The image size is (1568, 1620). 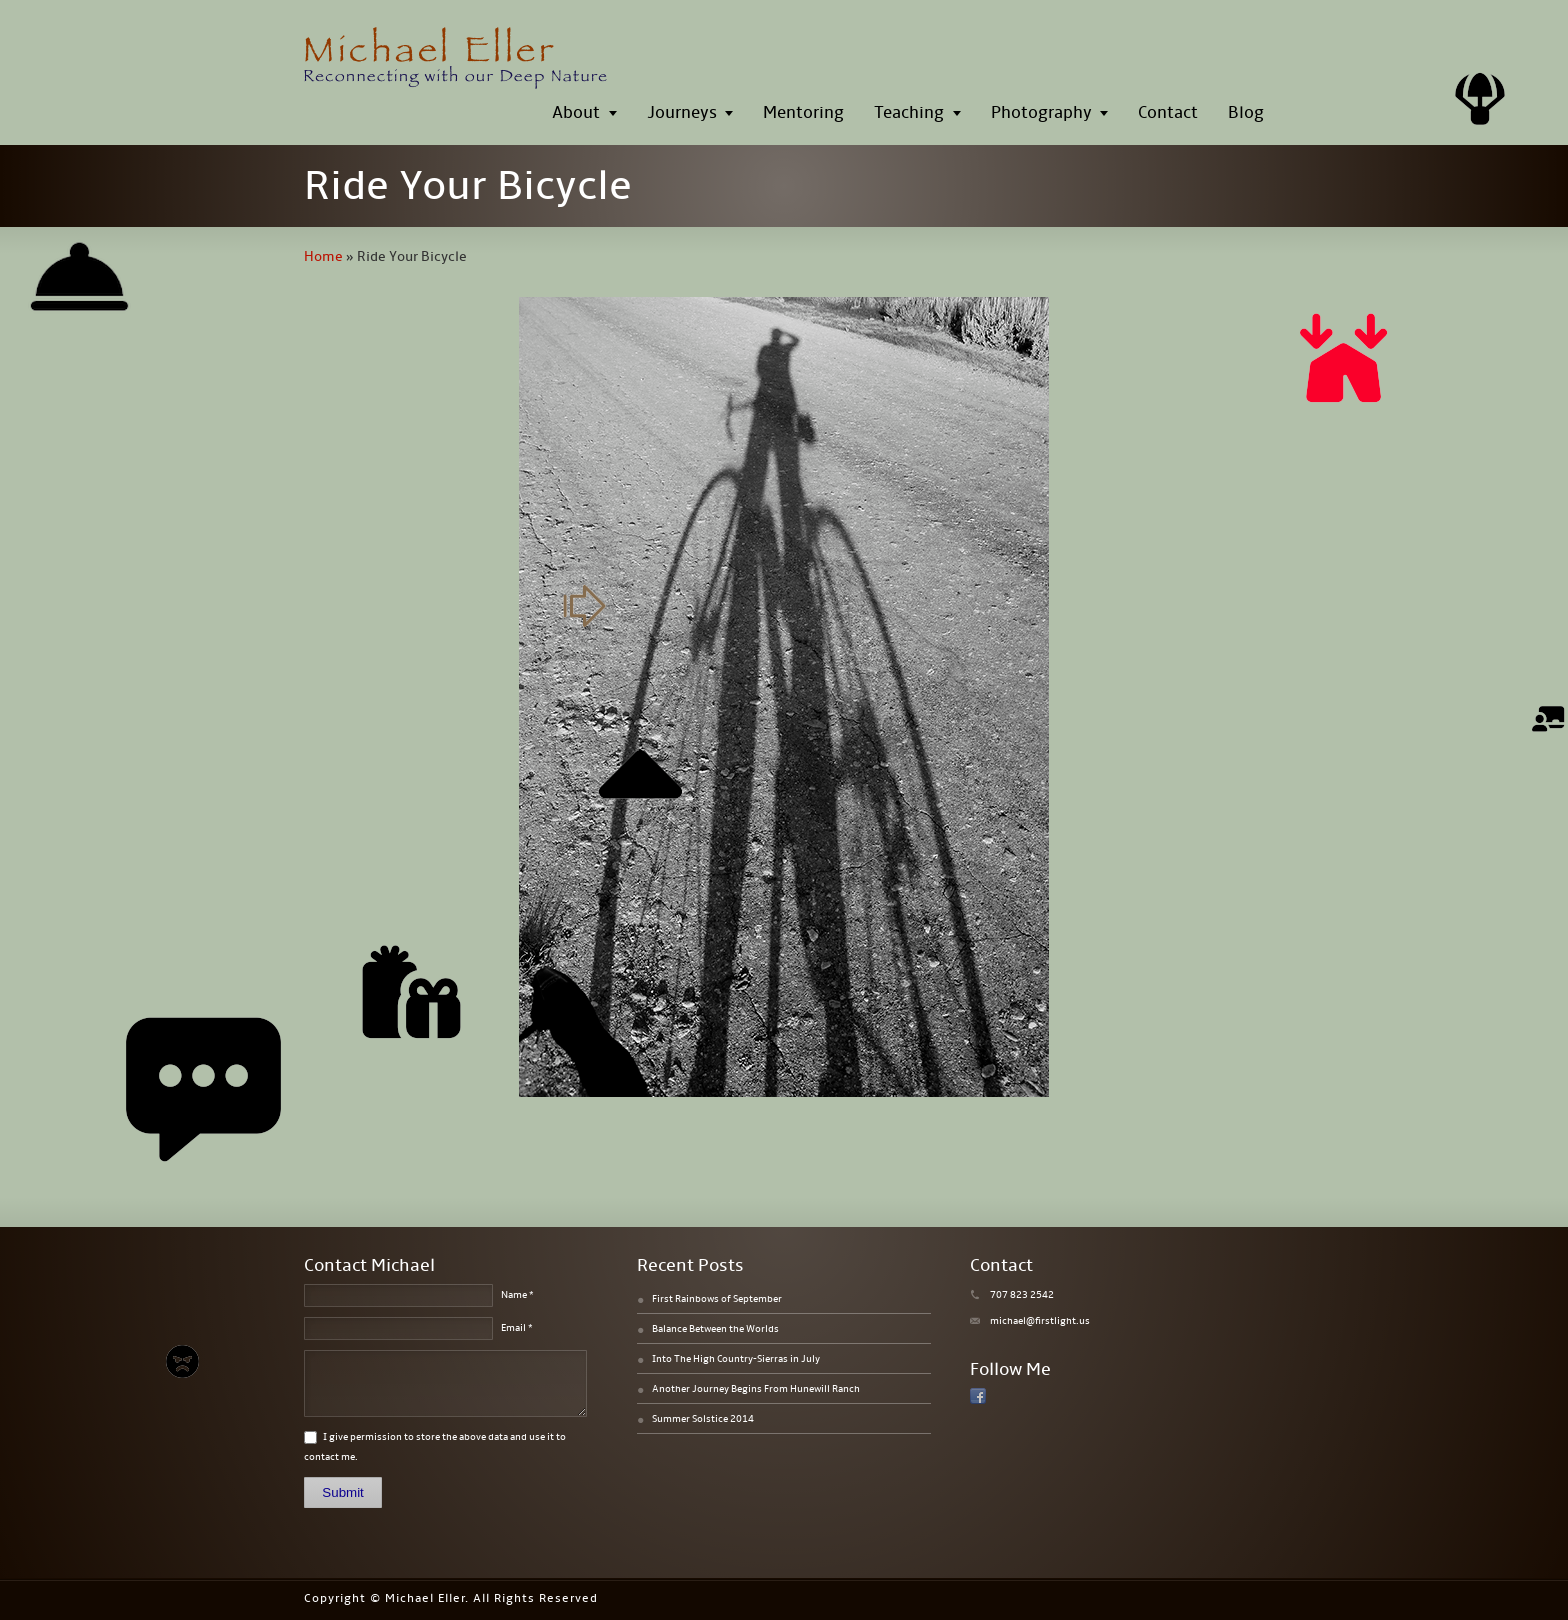 What do you see at coordinates (203, 1089) in the screenshot?
I see `open chat or messaging` at bounding box center [203, 1089].